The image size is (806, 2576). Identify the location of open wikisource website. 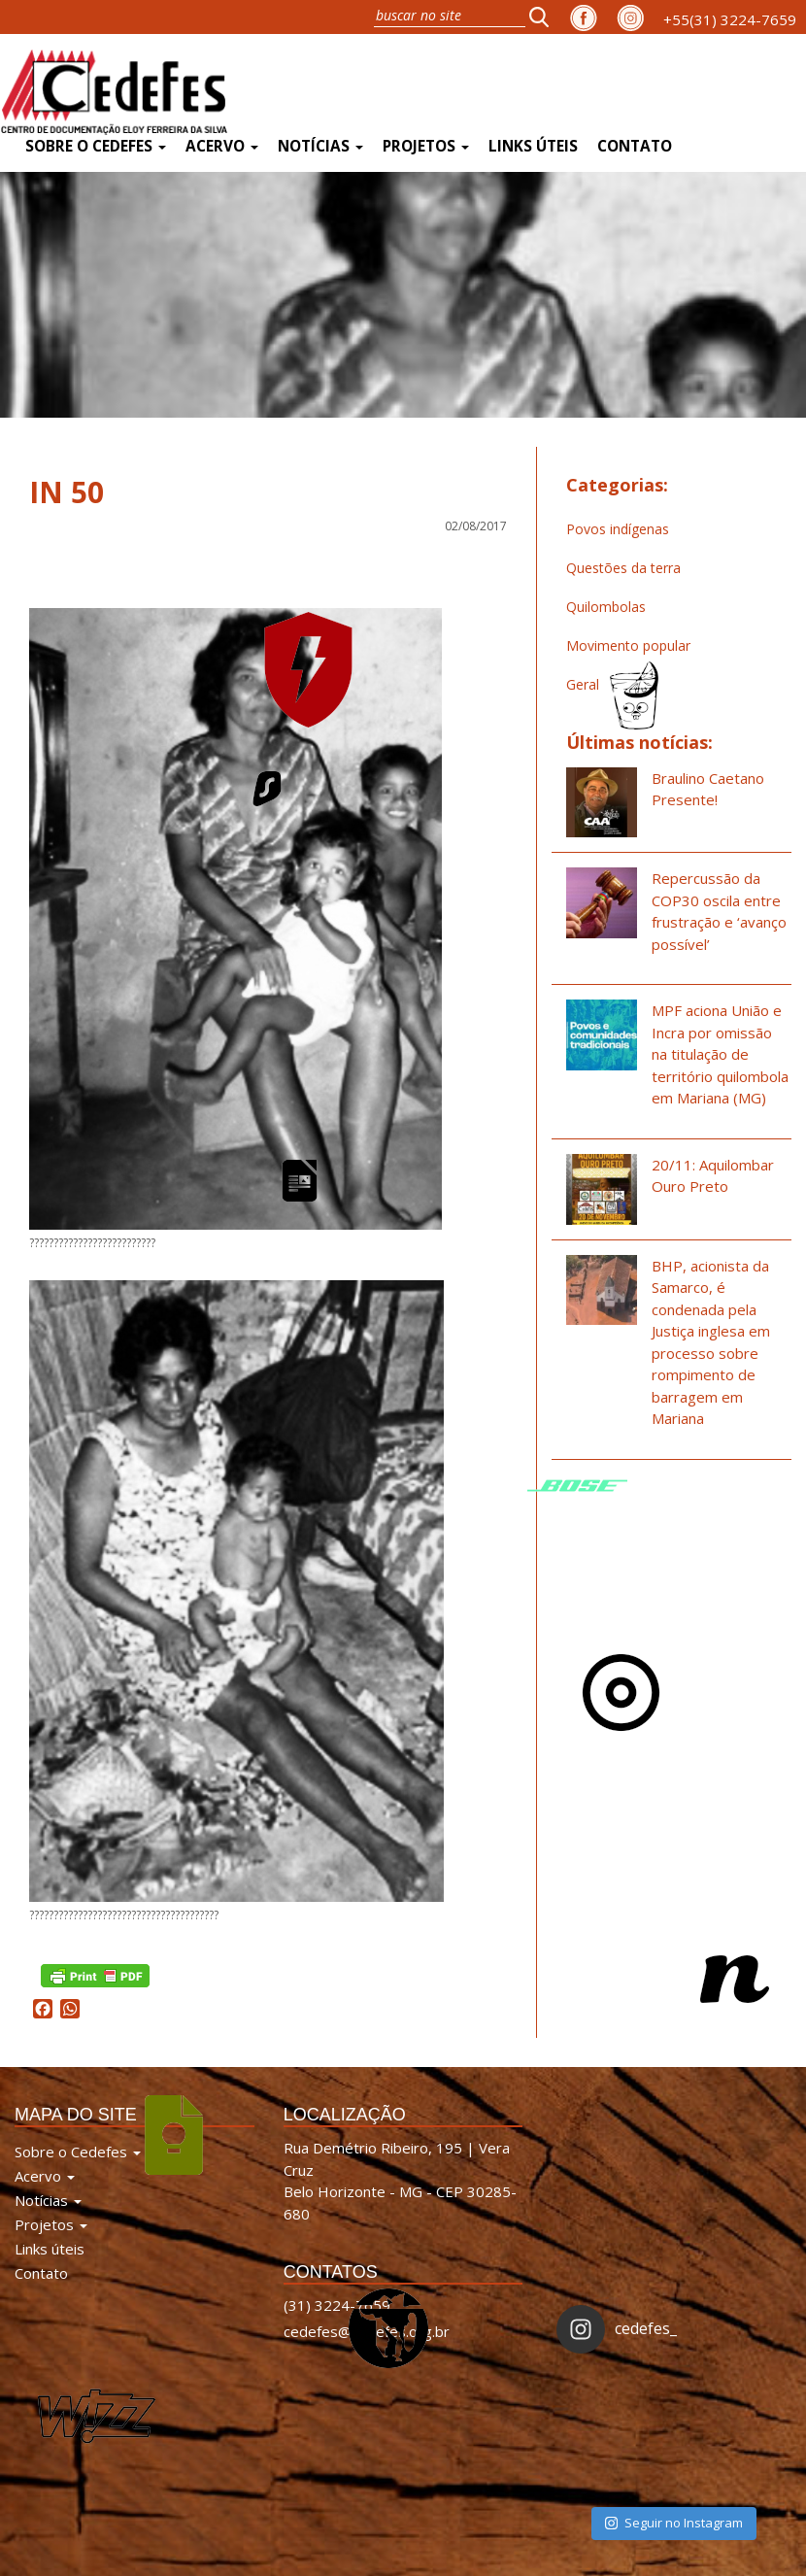
(388, 2328).